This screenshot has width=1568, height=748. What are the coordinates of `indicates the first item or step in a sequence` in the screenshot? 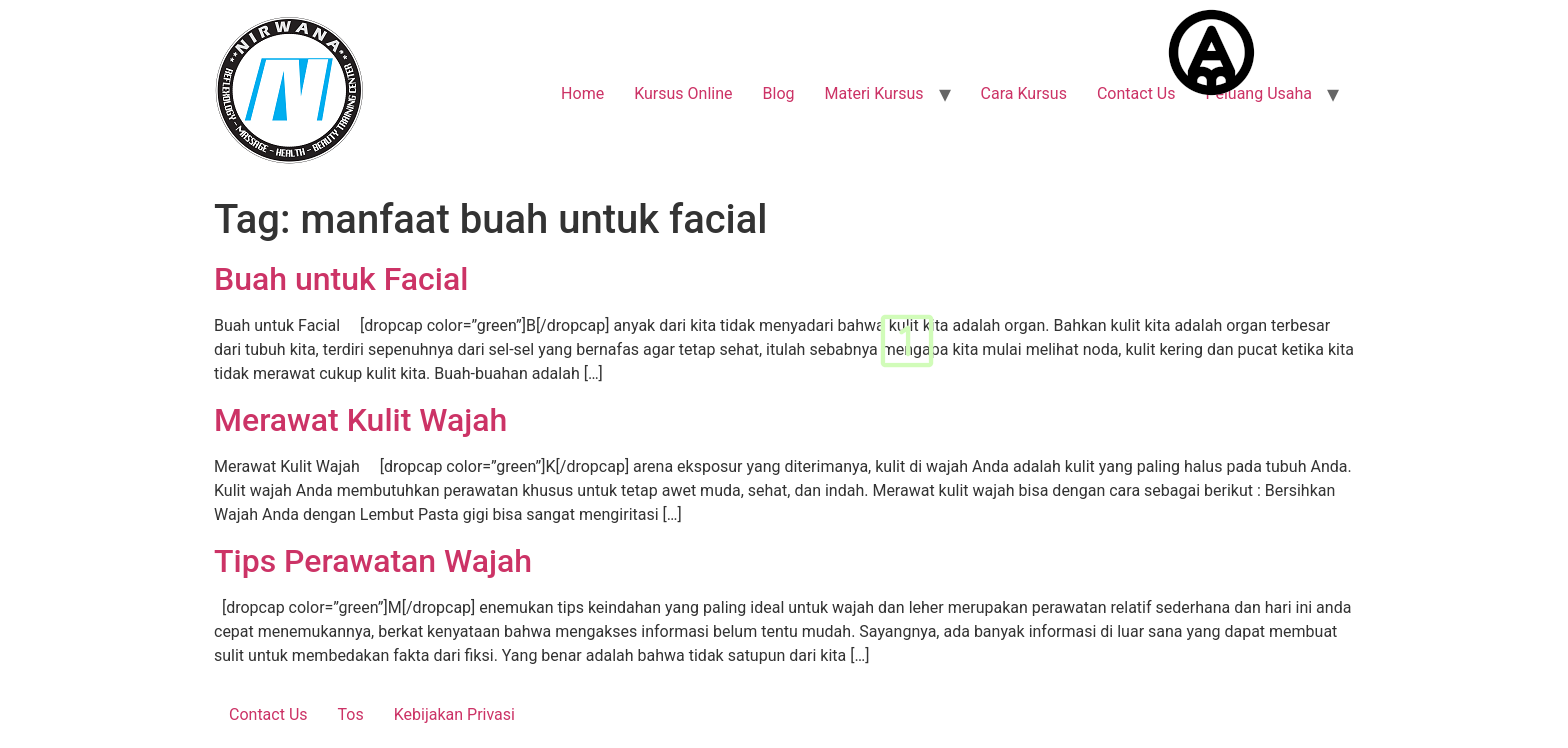 It's located at (907, 341).